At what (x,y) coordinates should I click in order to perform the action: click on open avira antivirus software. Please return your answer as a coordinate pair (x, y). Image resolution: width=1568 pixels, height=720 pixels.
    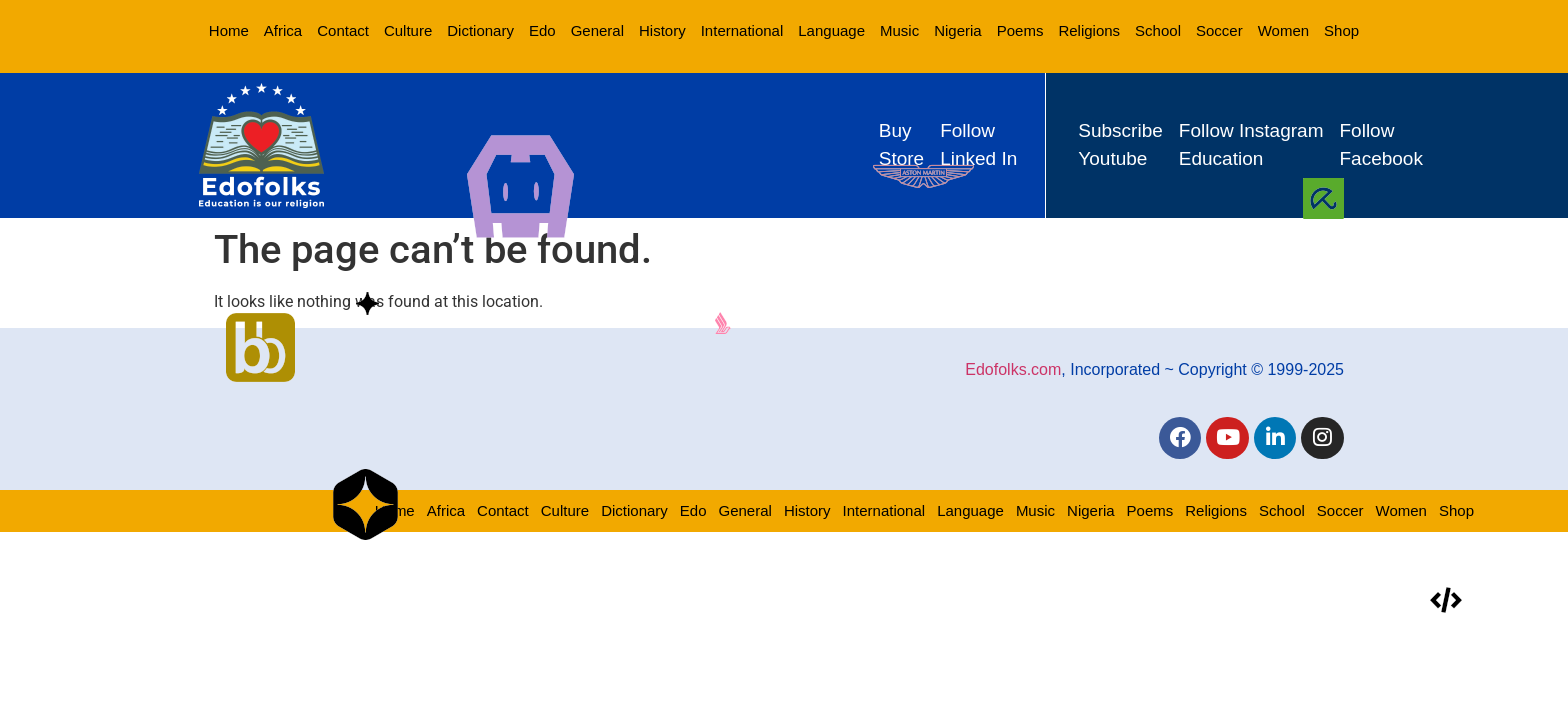
    Looking at the image, I should click on (1323, 198).